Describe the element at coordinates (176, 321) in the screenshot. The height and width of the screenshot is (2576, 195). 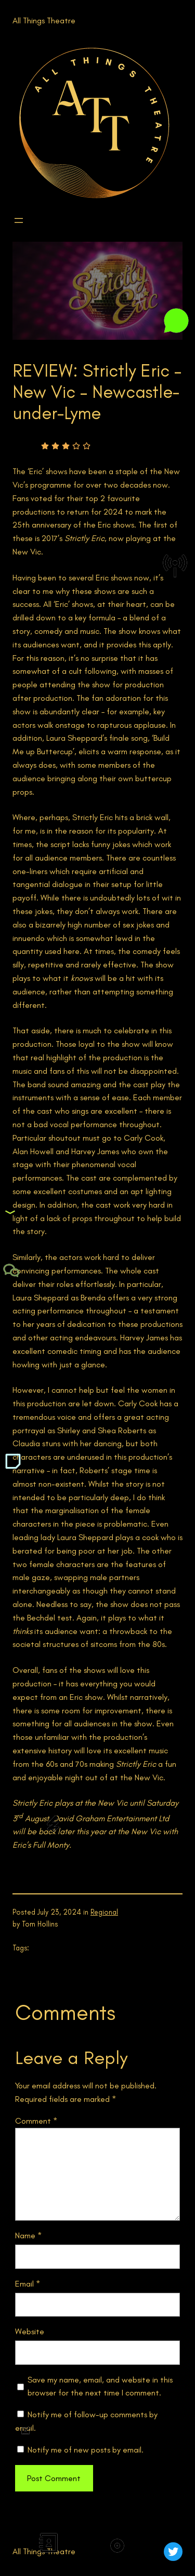
I see `open chat or messaging` at that location.